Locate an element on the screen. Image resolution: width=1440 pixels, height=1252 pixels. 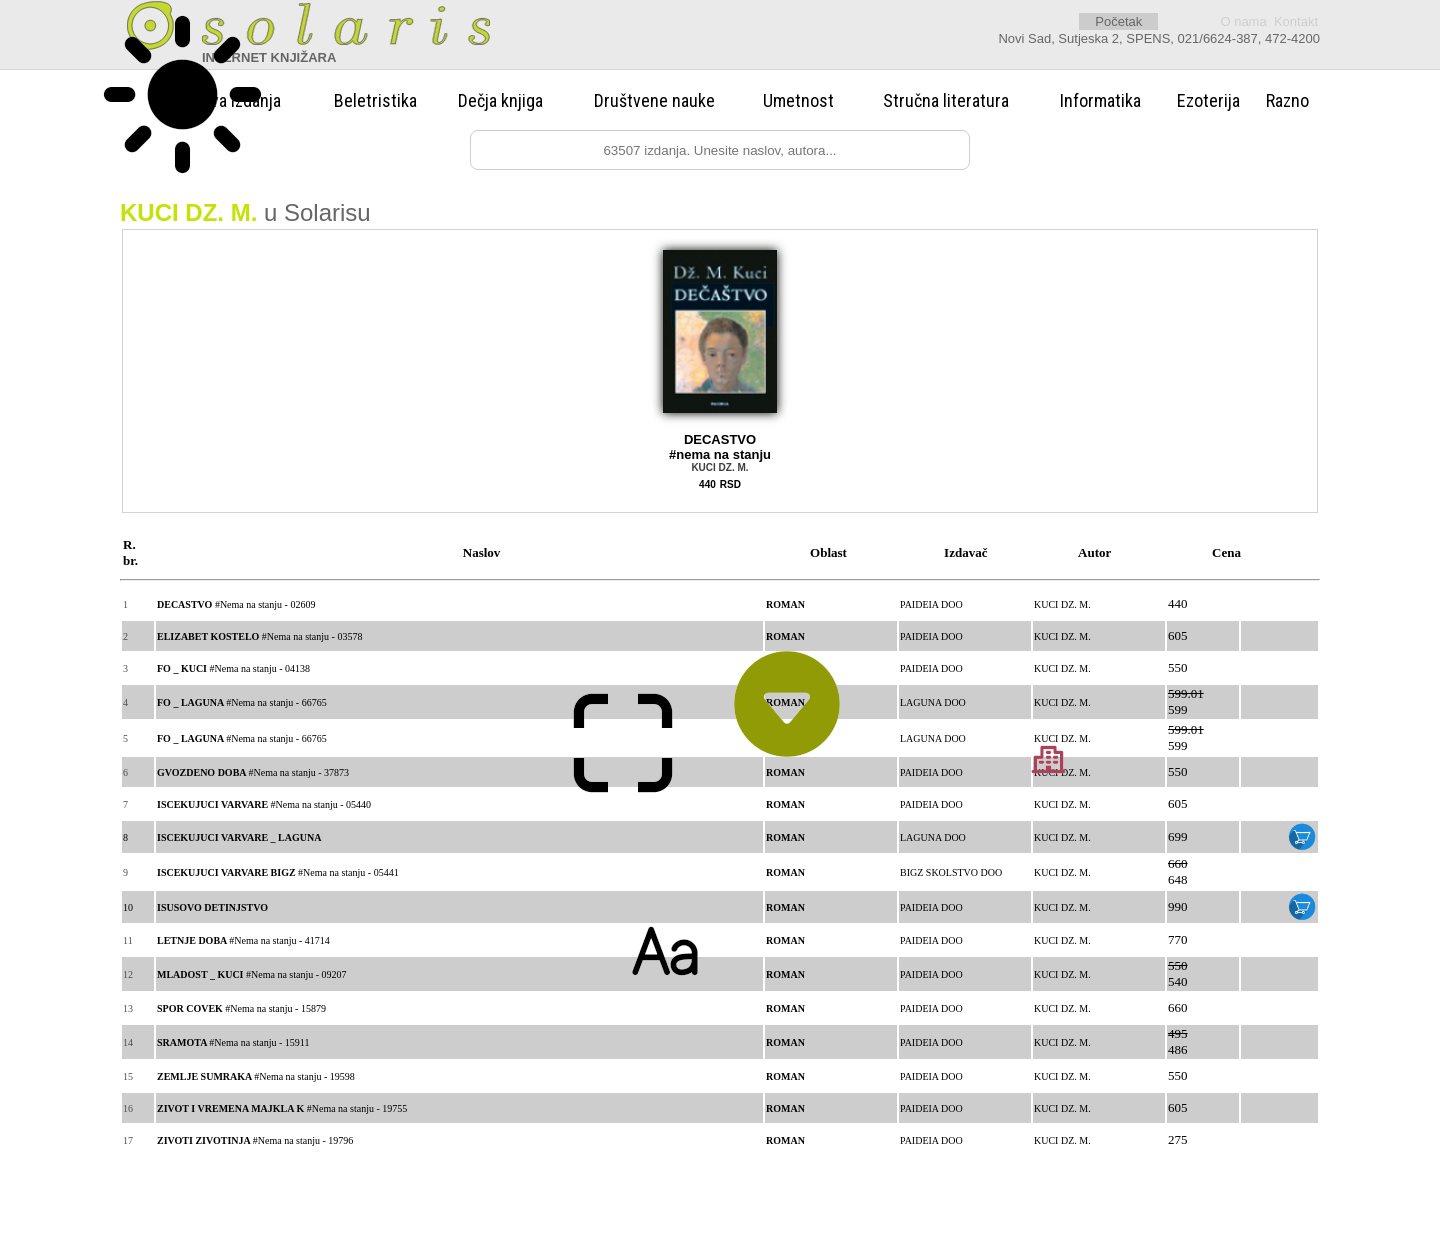
scan a QR code or barcode is located at coordinates (623, 743).